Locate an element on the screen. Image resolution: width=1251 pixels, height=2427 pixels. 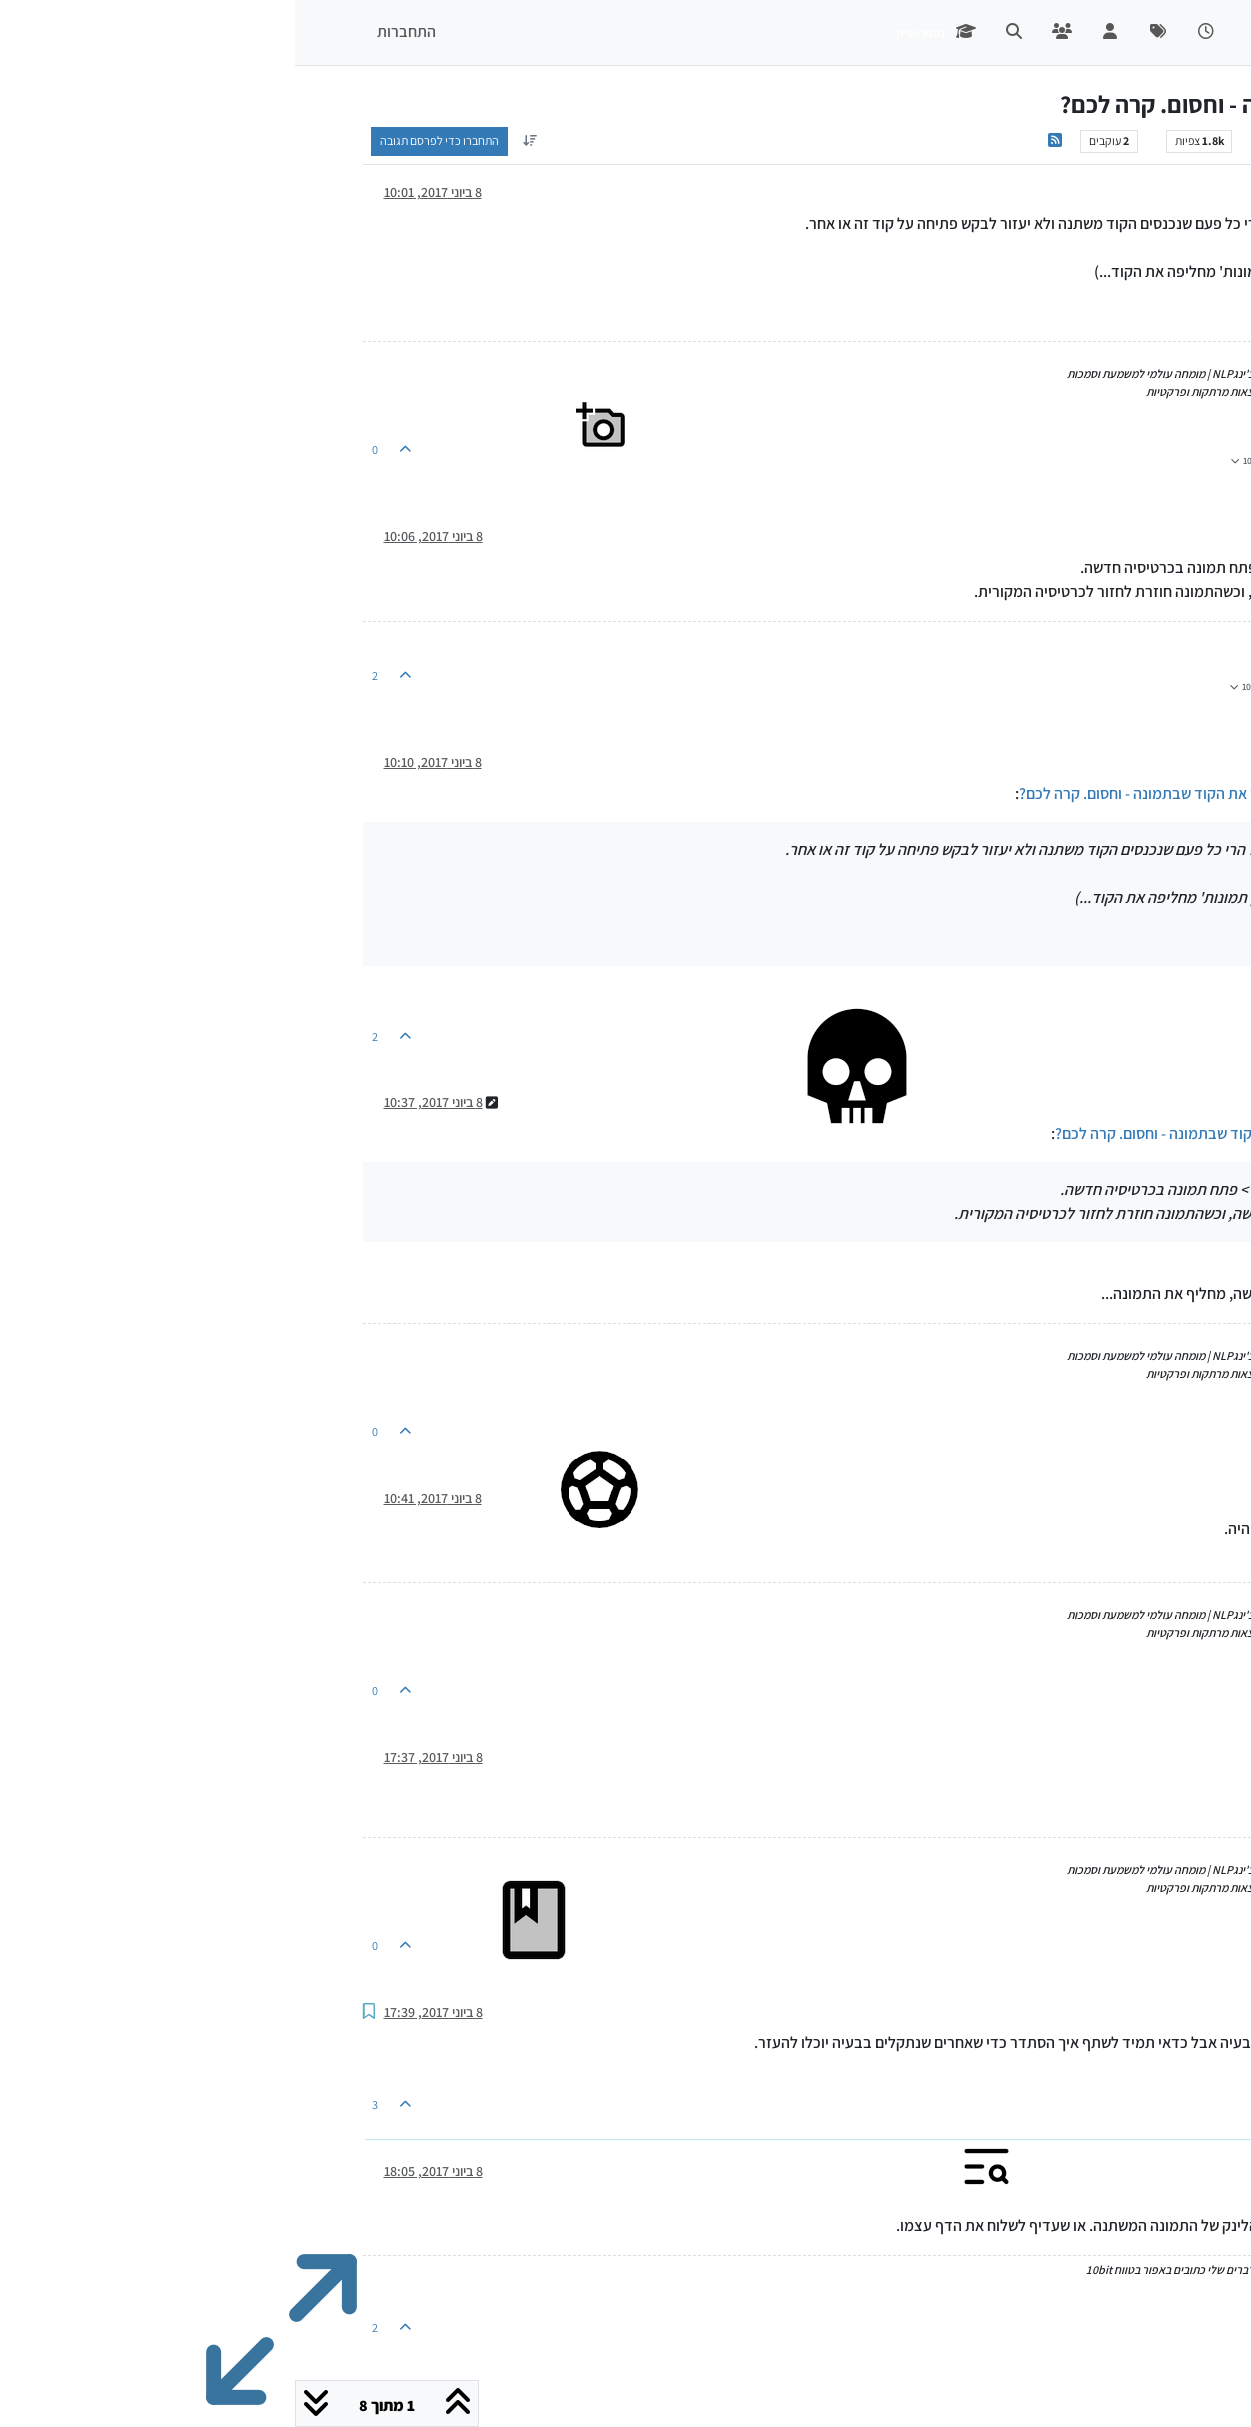
indicates danger or hazardous content is located at coordinates (857, 1066).